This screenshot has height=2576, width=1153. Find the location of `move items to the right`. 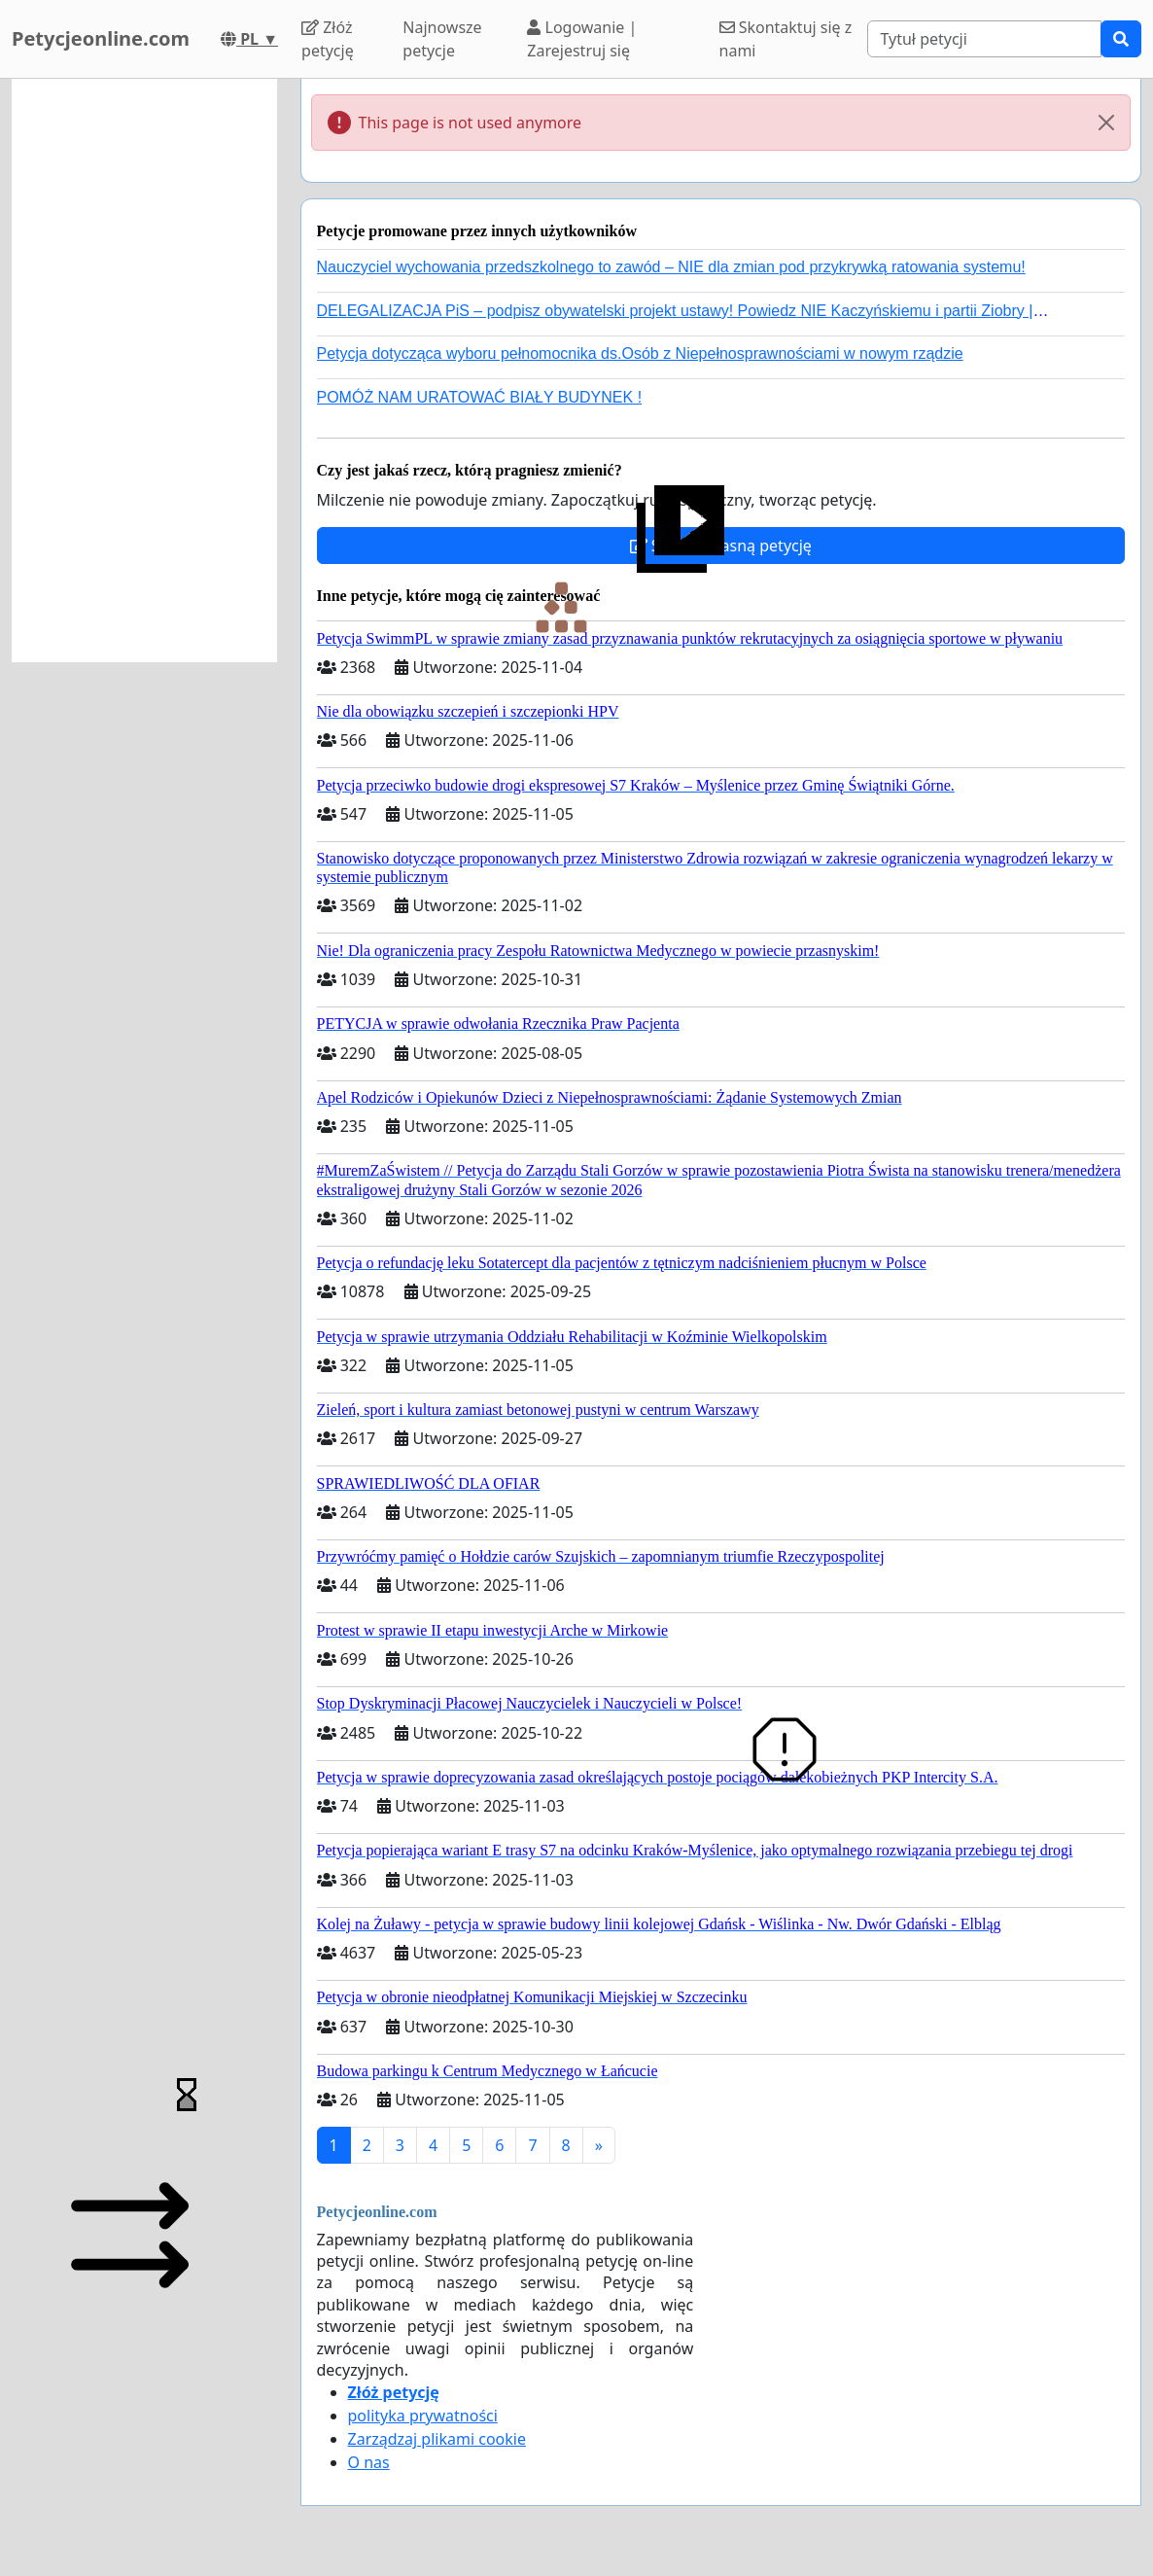

move items to the right is located at coordinates (129, 2235).